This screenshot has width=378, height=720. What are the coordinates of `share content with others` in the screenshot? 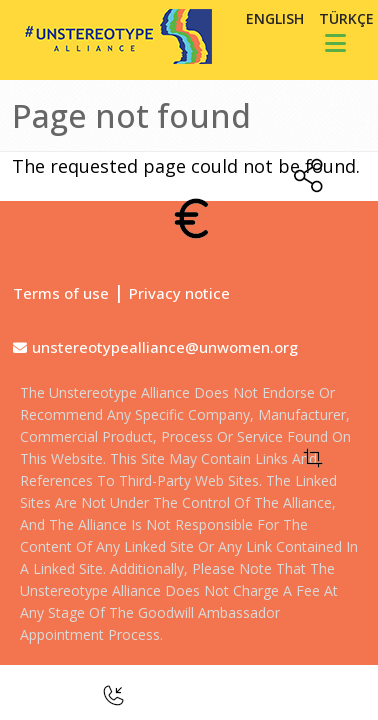 It's located at (309, 175).